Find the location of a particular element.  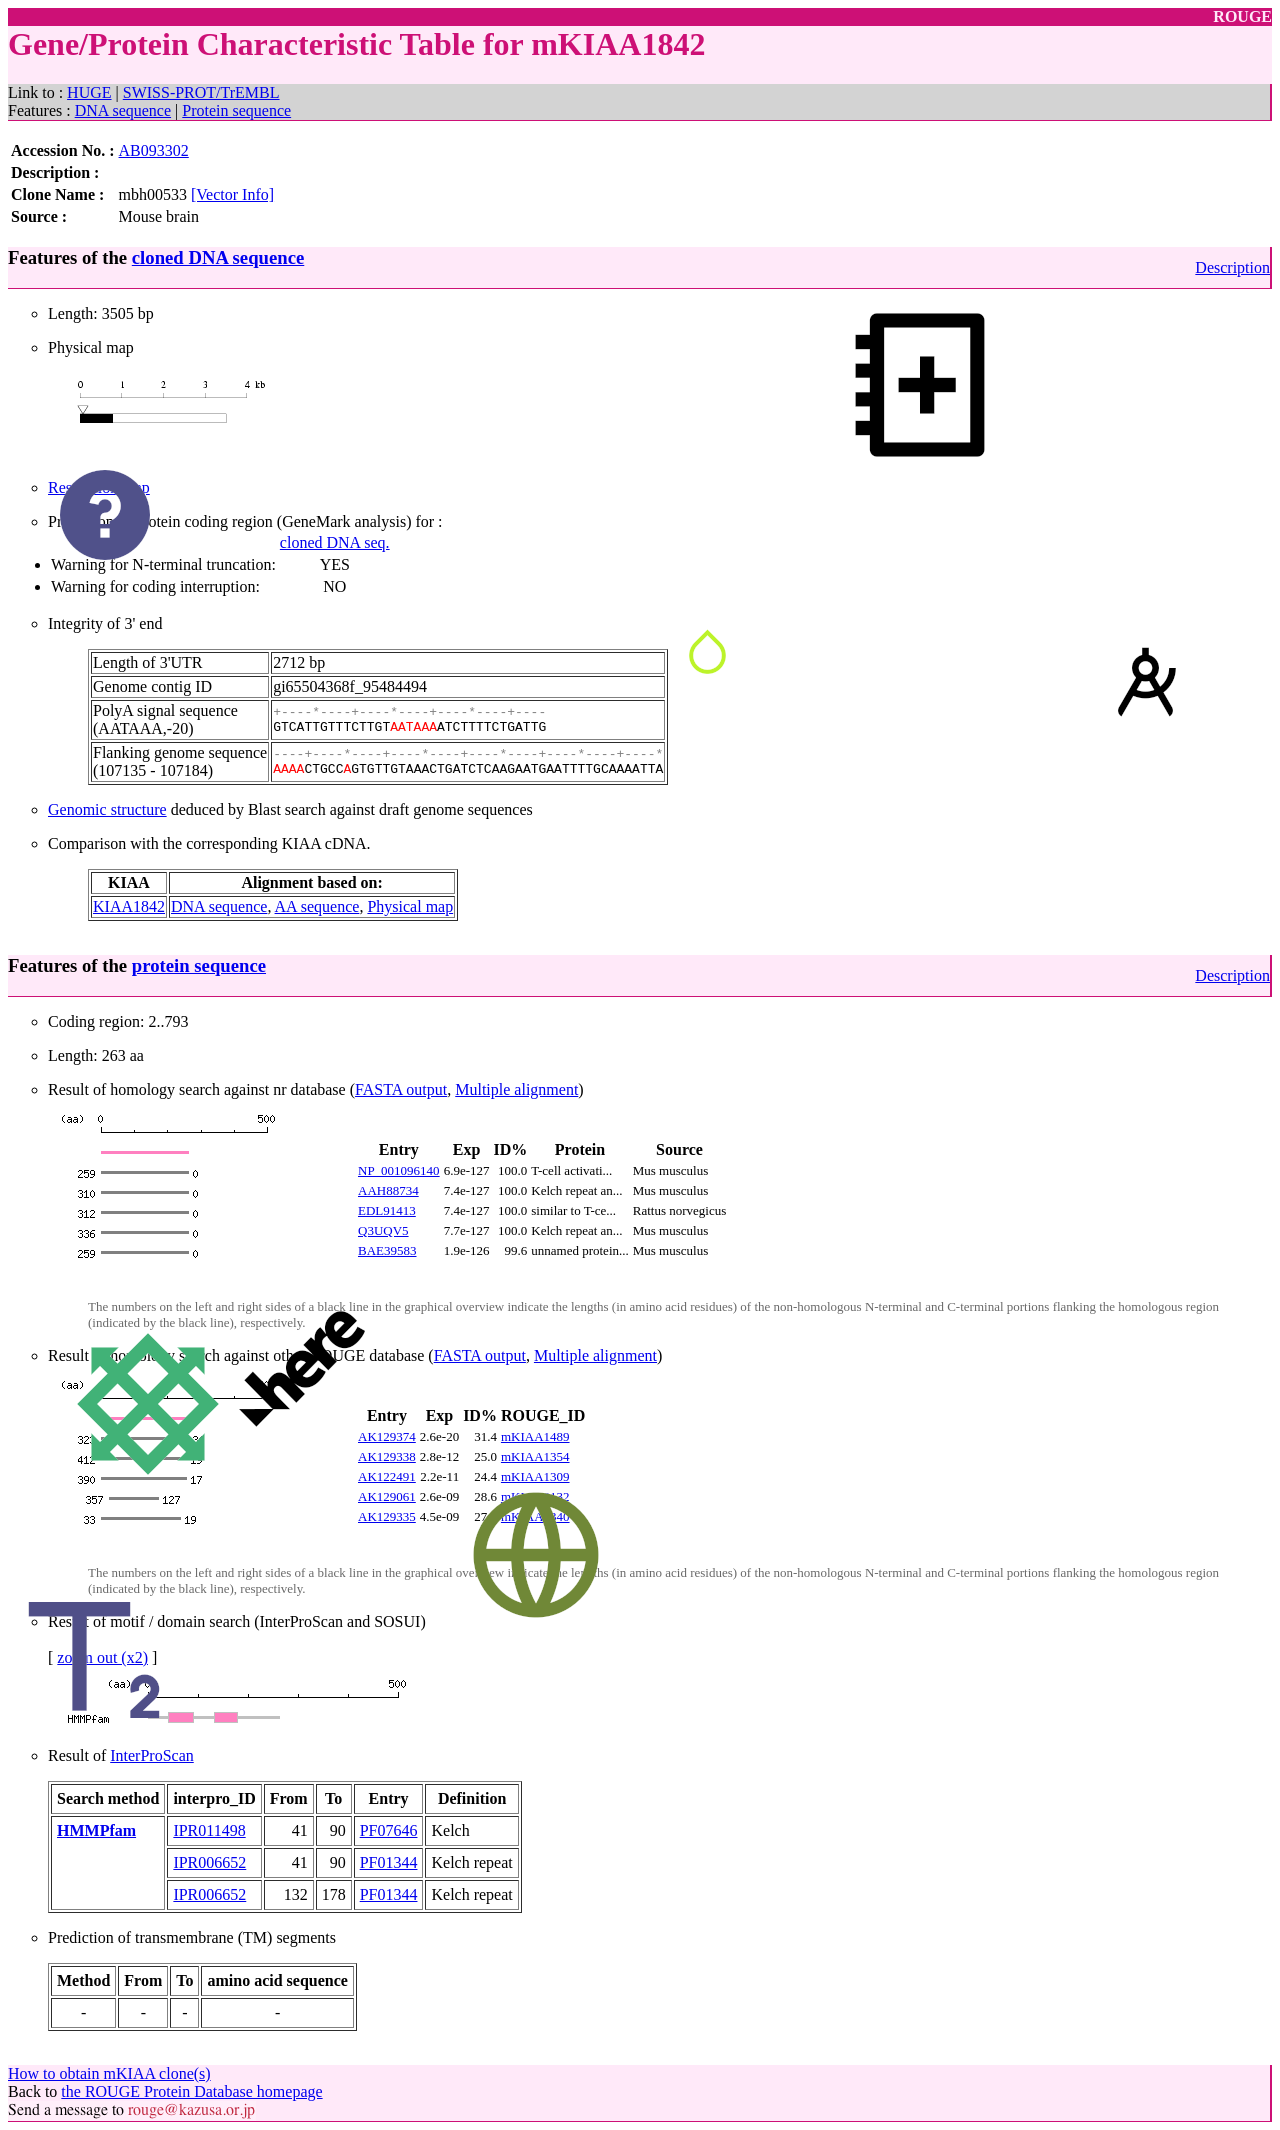

access health records or medical history is located at coordinates (920, 385).